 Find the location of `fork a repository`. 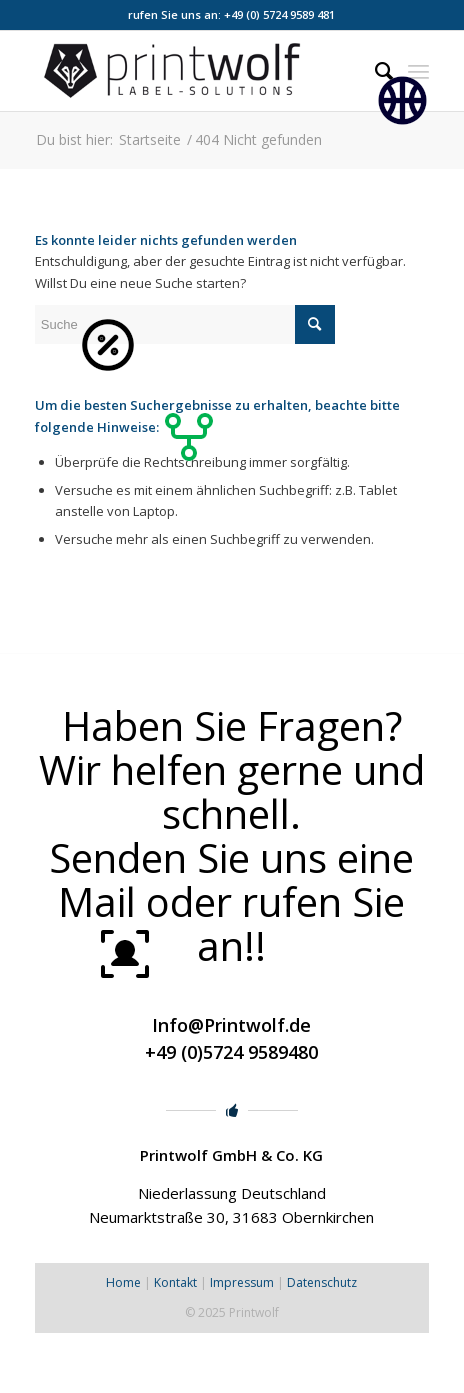

fork a repository is located at coordinates (189, 437).